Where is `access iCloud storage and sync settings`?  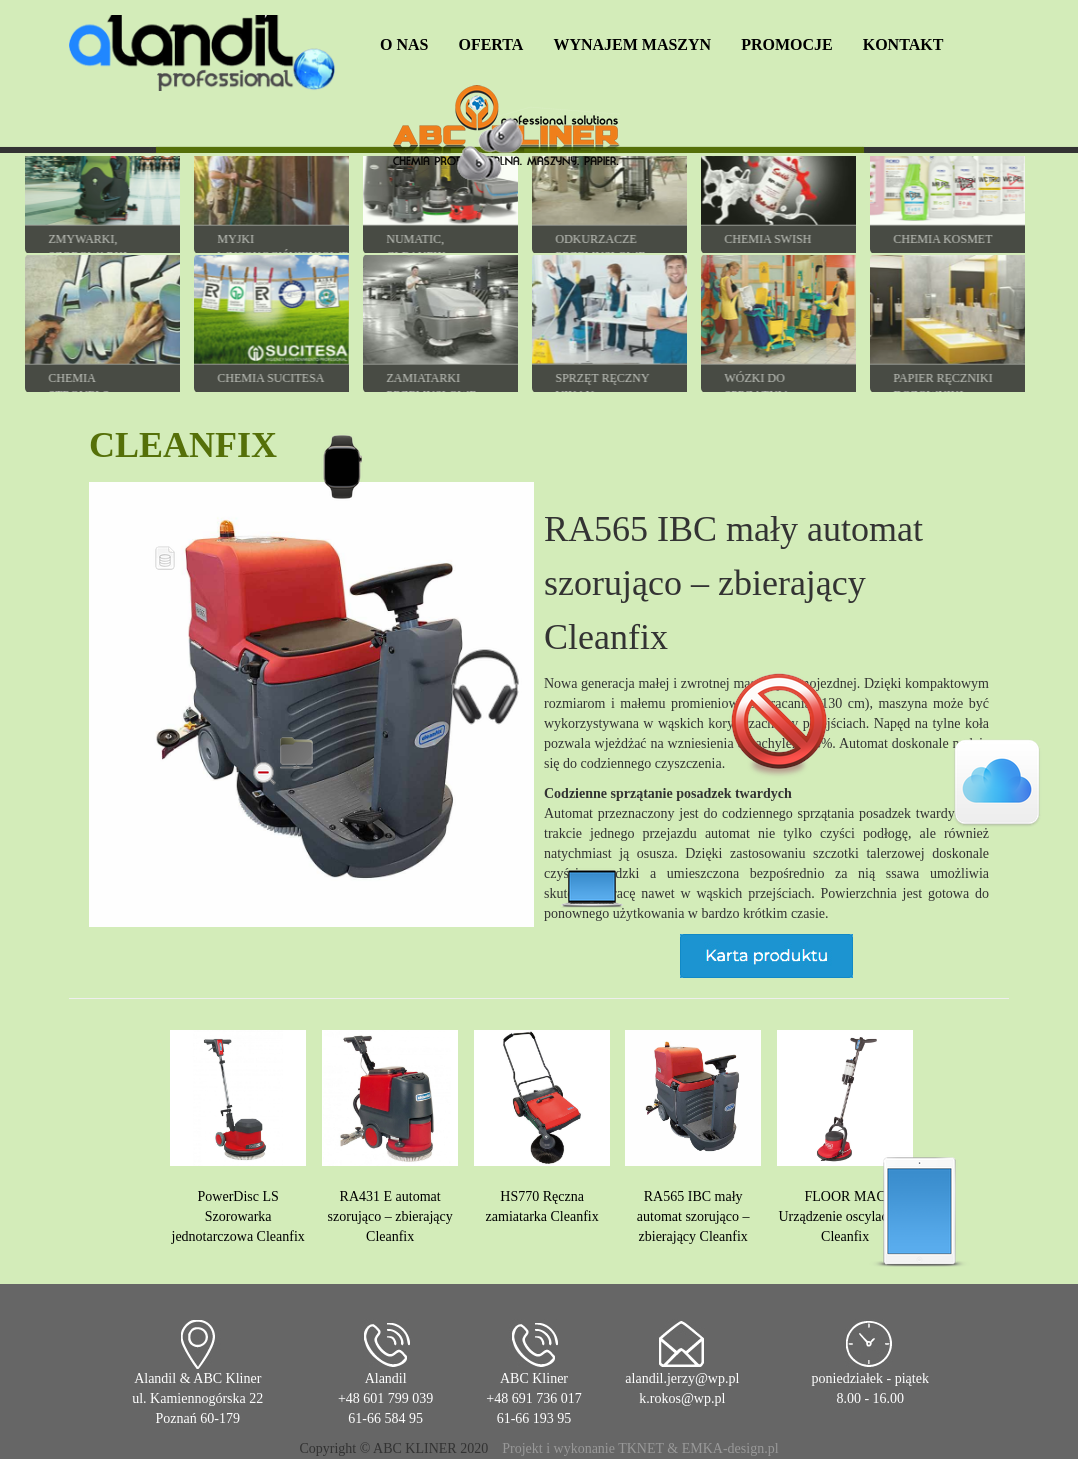 access iCloud storage and sync settings is located at coordinates (997, 782).